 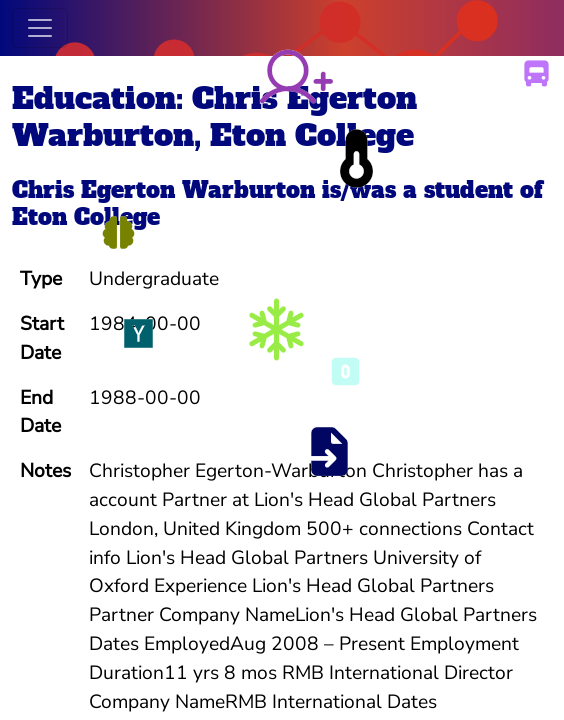 What do you see at coordinates (138, 333) in the screenshot?
I see `open hacker news` at bounding box center [138, 333].